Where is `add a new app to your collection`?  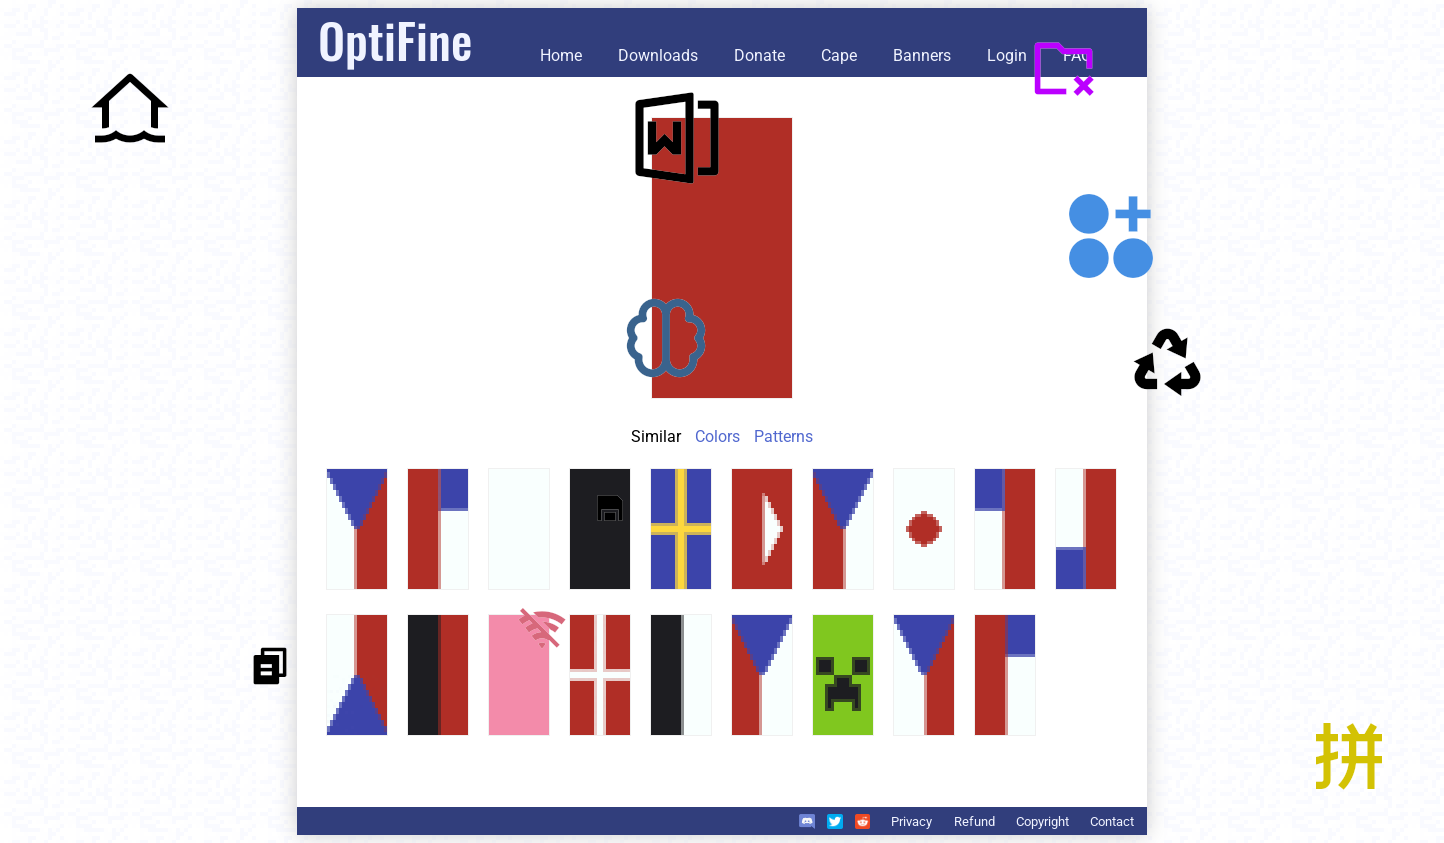 add a new app to your collection is located at coordinates (1111, 236).